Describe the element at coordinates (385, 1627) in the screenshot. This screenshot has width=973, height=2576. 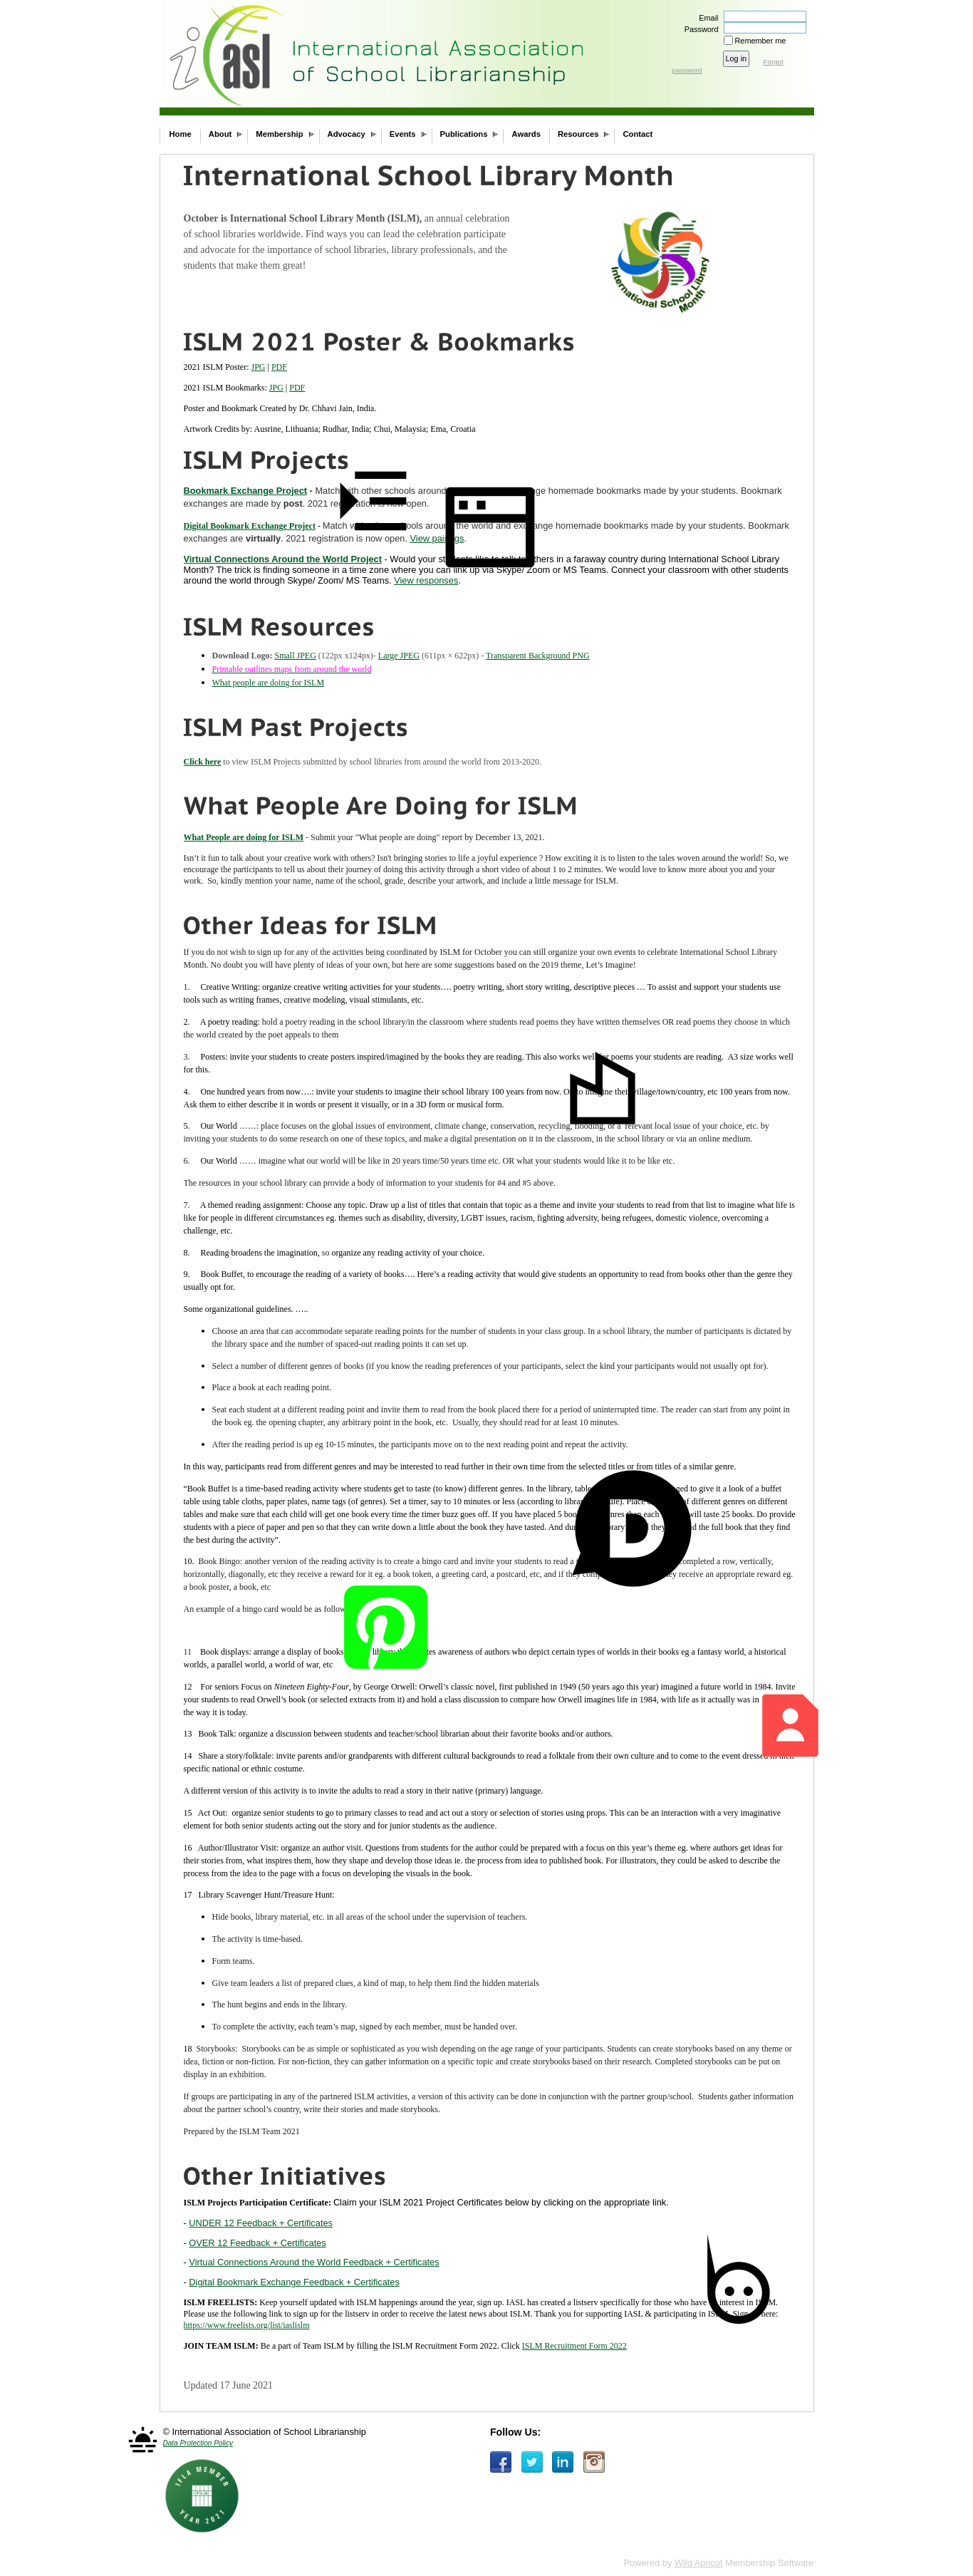
I see `open Pinterest app` at that location.